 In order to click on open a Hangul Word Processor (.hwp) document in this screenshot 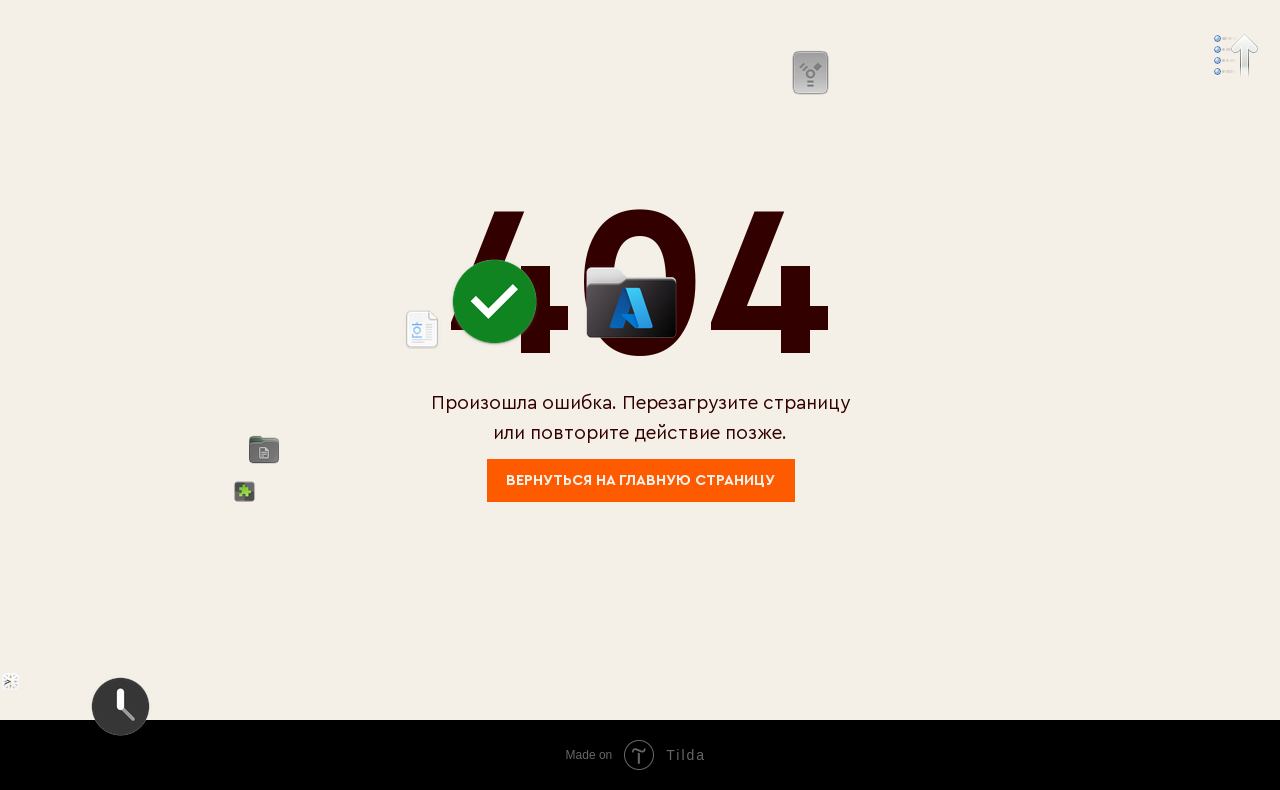, I will do `click(422, 329)`.